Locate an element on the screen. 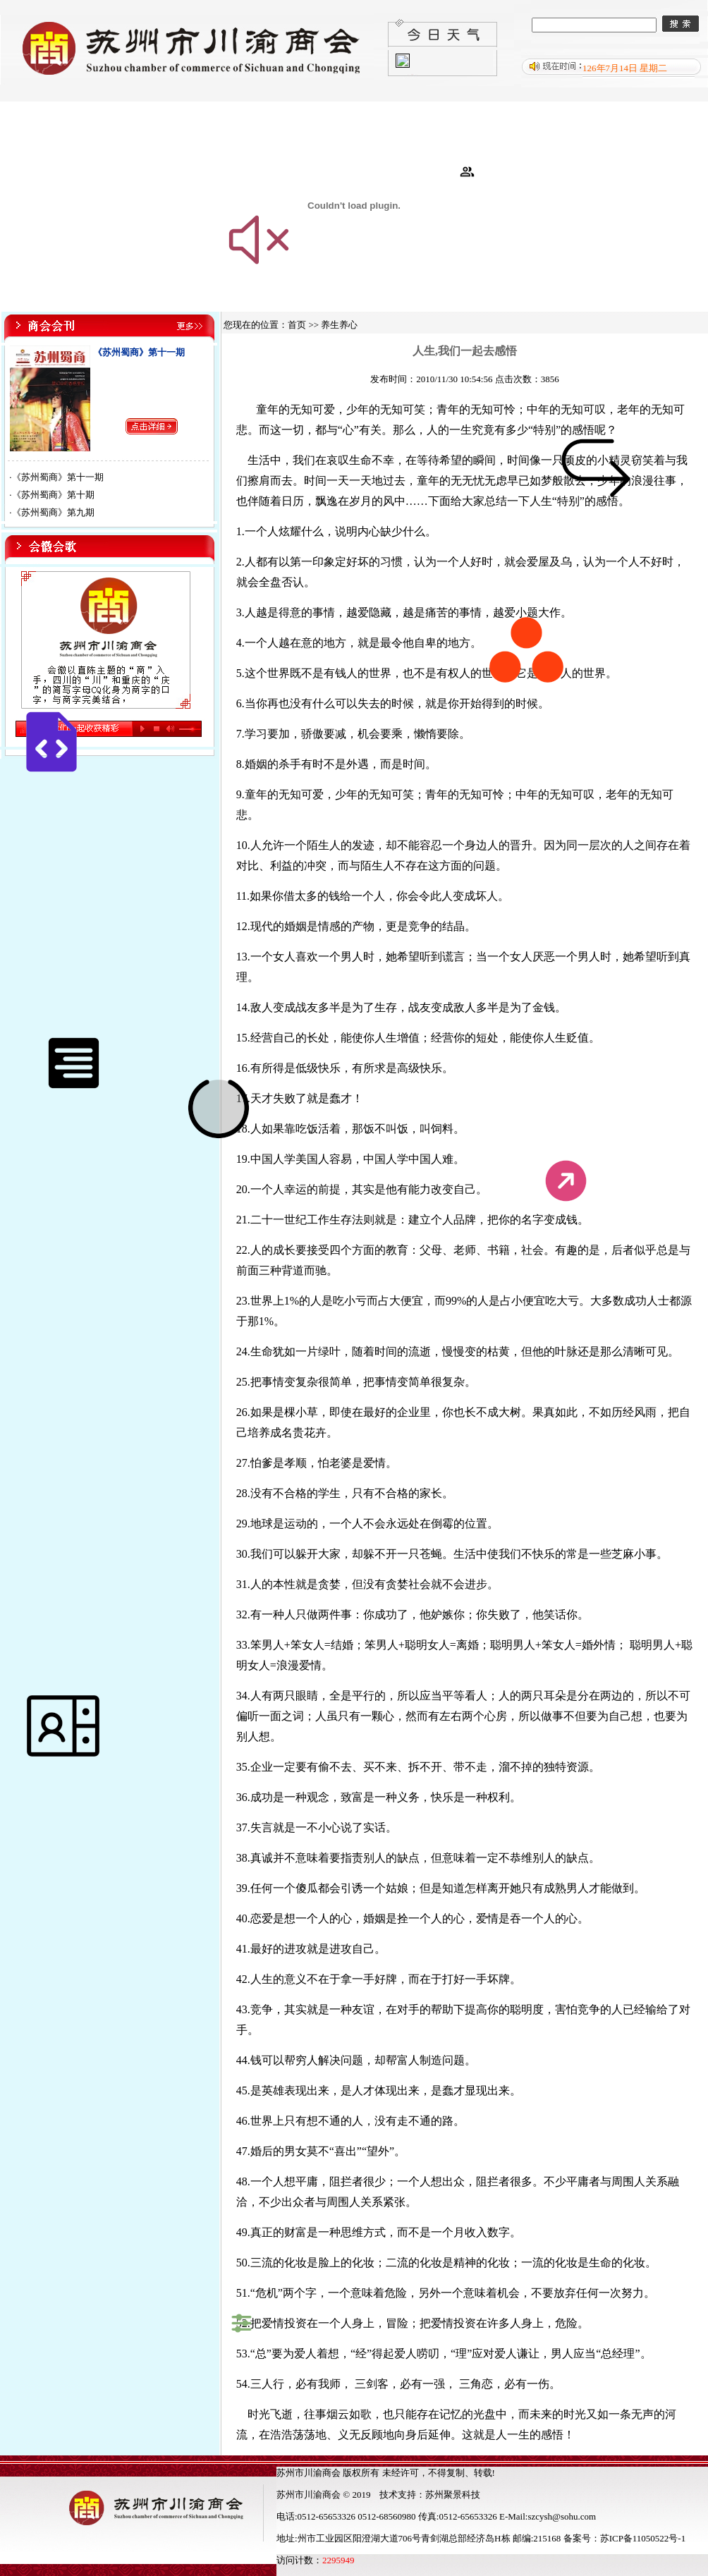 This screenshot has width=708, height=2576. mute audio or sound is located at coordinates (259, 240).